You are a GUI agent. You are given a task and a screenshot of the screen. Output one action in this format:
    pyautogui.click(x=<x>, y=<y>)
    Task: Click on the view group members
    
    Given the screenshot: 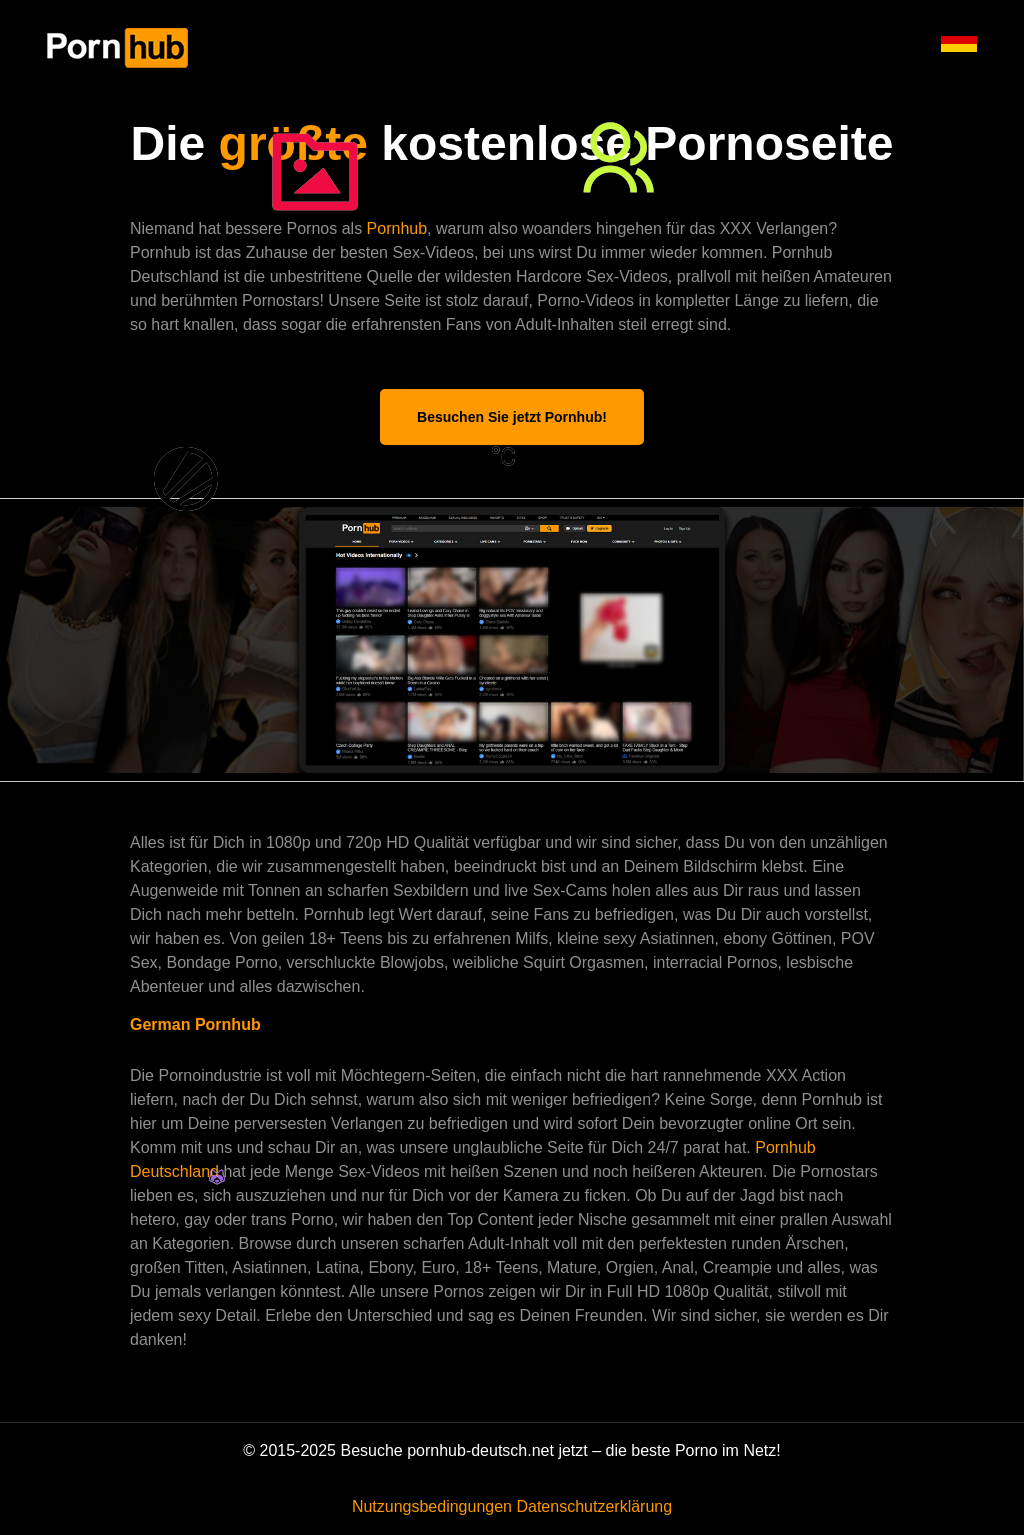 What is the action you would take?
    pyautogui.click(x=617, y=159)
    